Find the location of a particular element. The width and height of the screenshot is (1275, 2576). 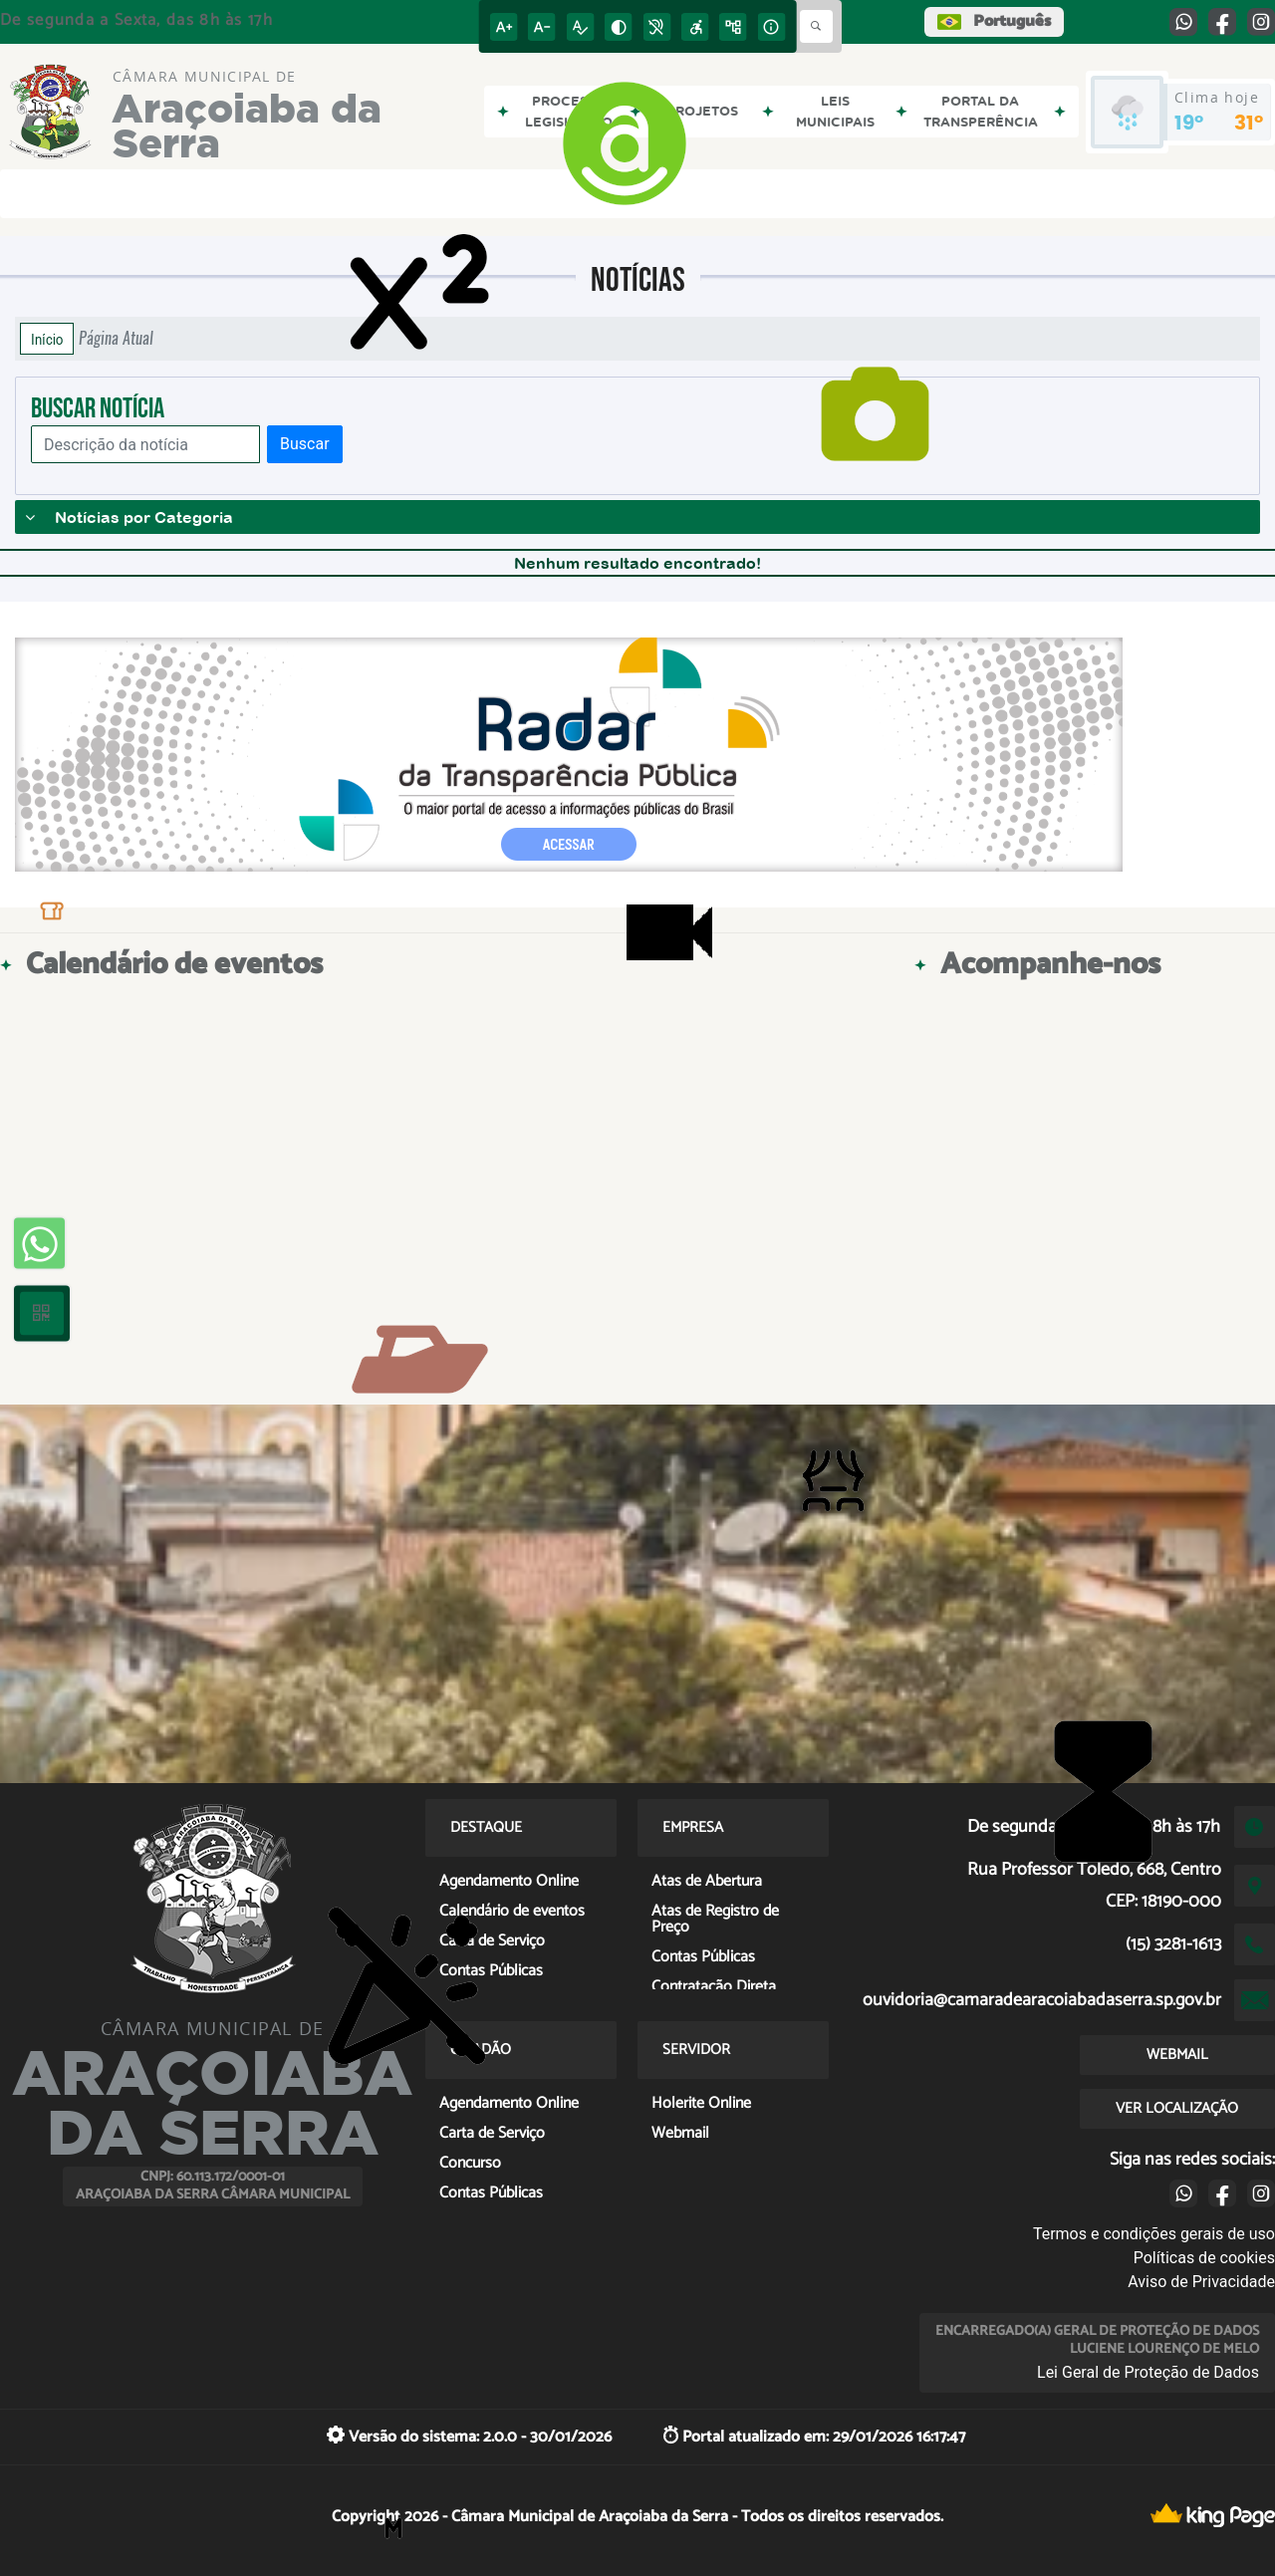

indicates loading or processing in progress is located at coordinates (1103, 1791).